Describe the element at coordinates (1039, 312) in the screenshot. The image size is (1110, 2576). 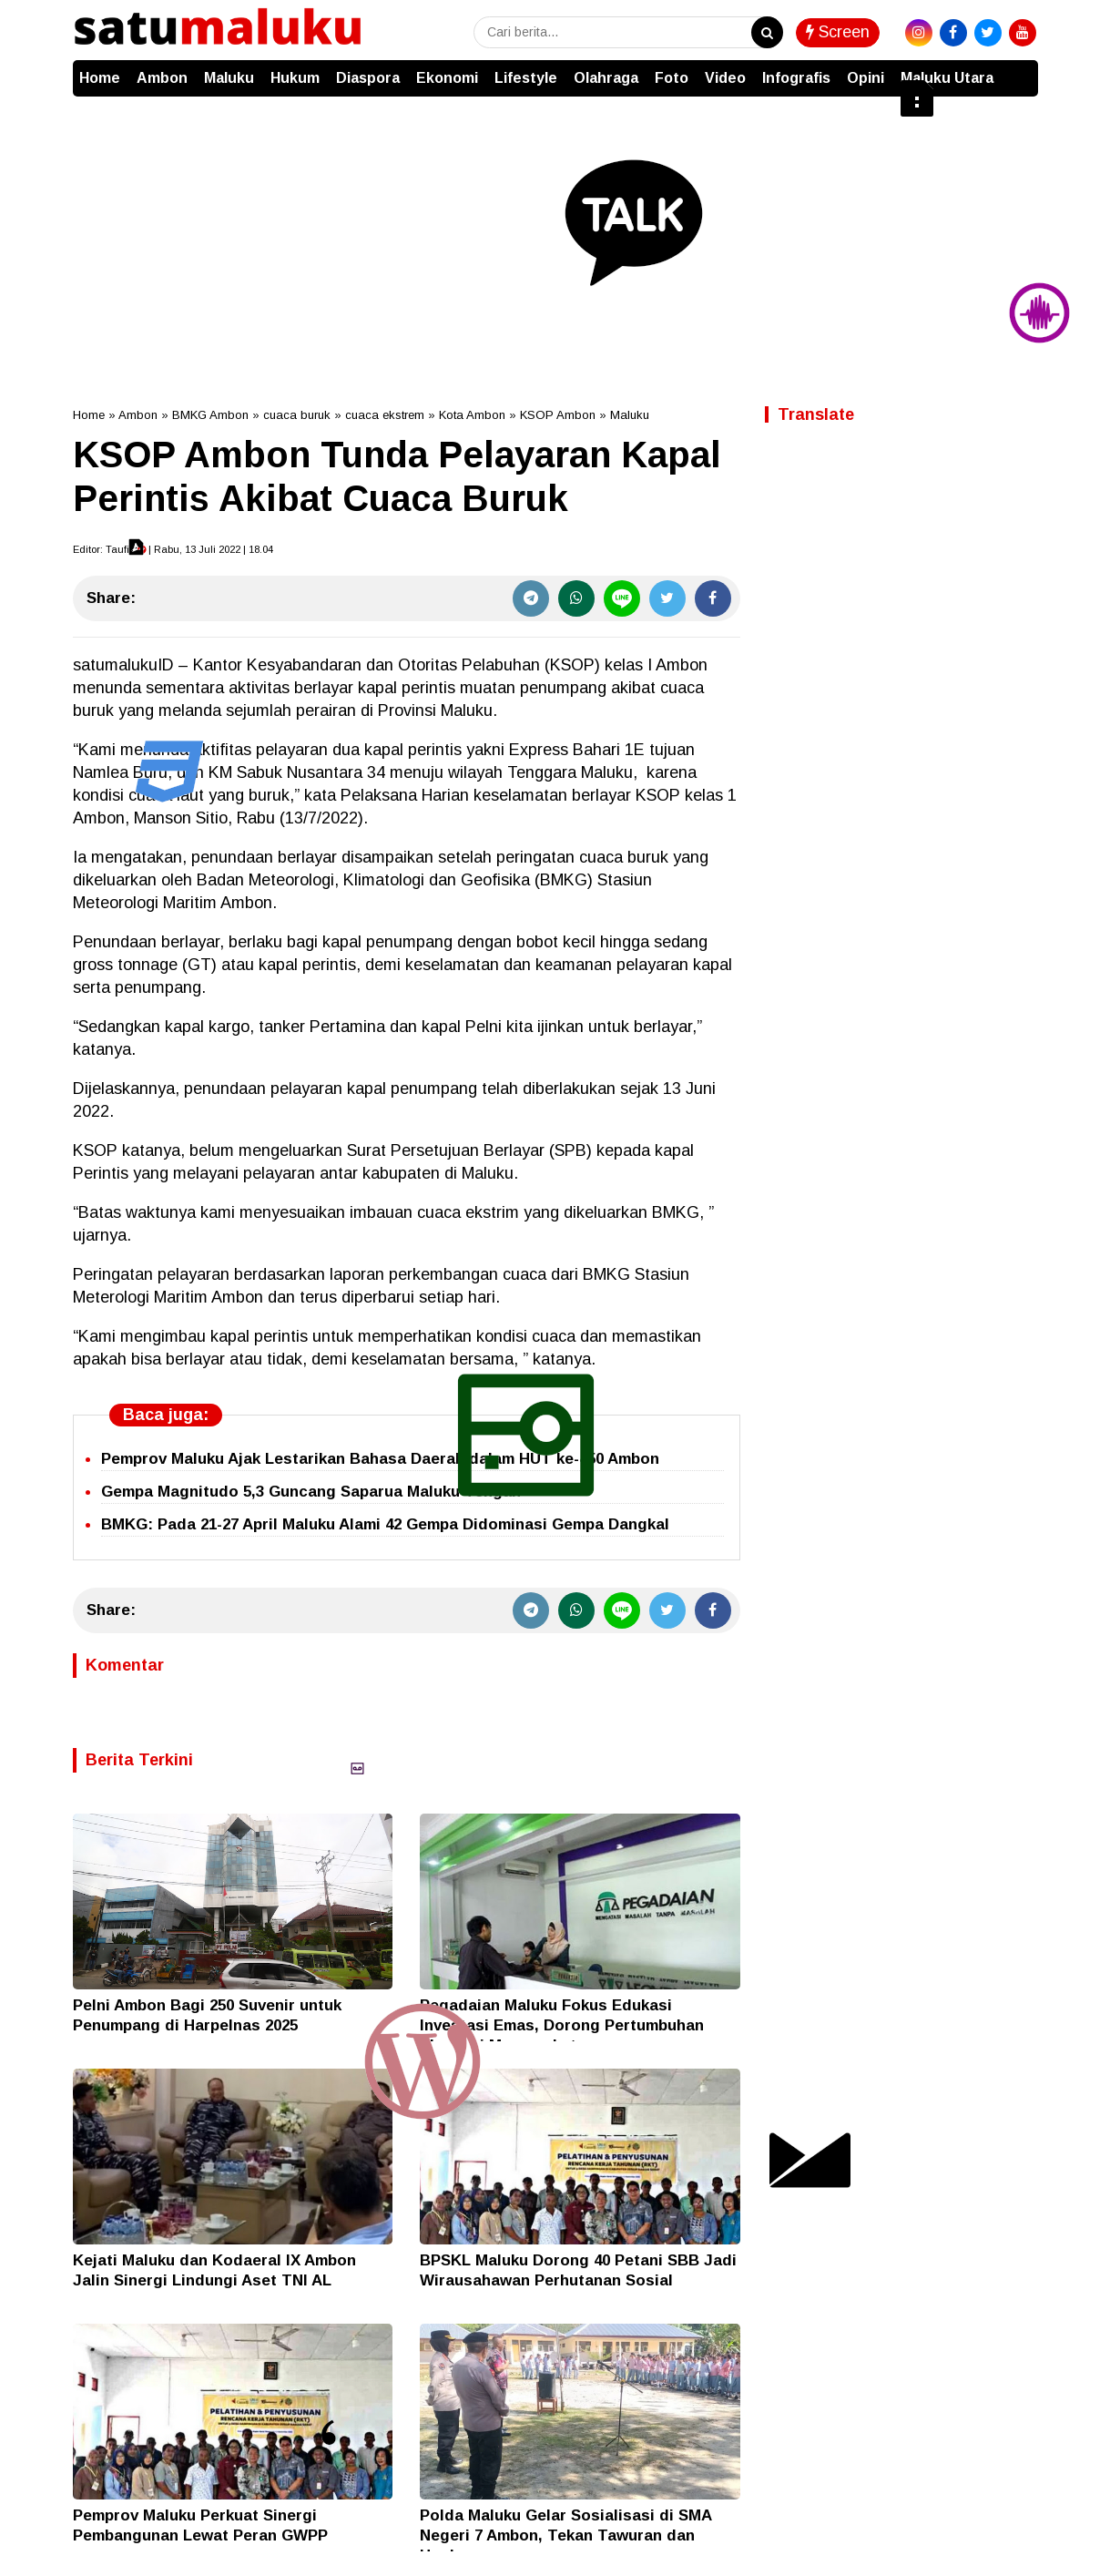
I see `creative commons sampling license indicator` at that location.